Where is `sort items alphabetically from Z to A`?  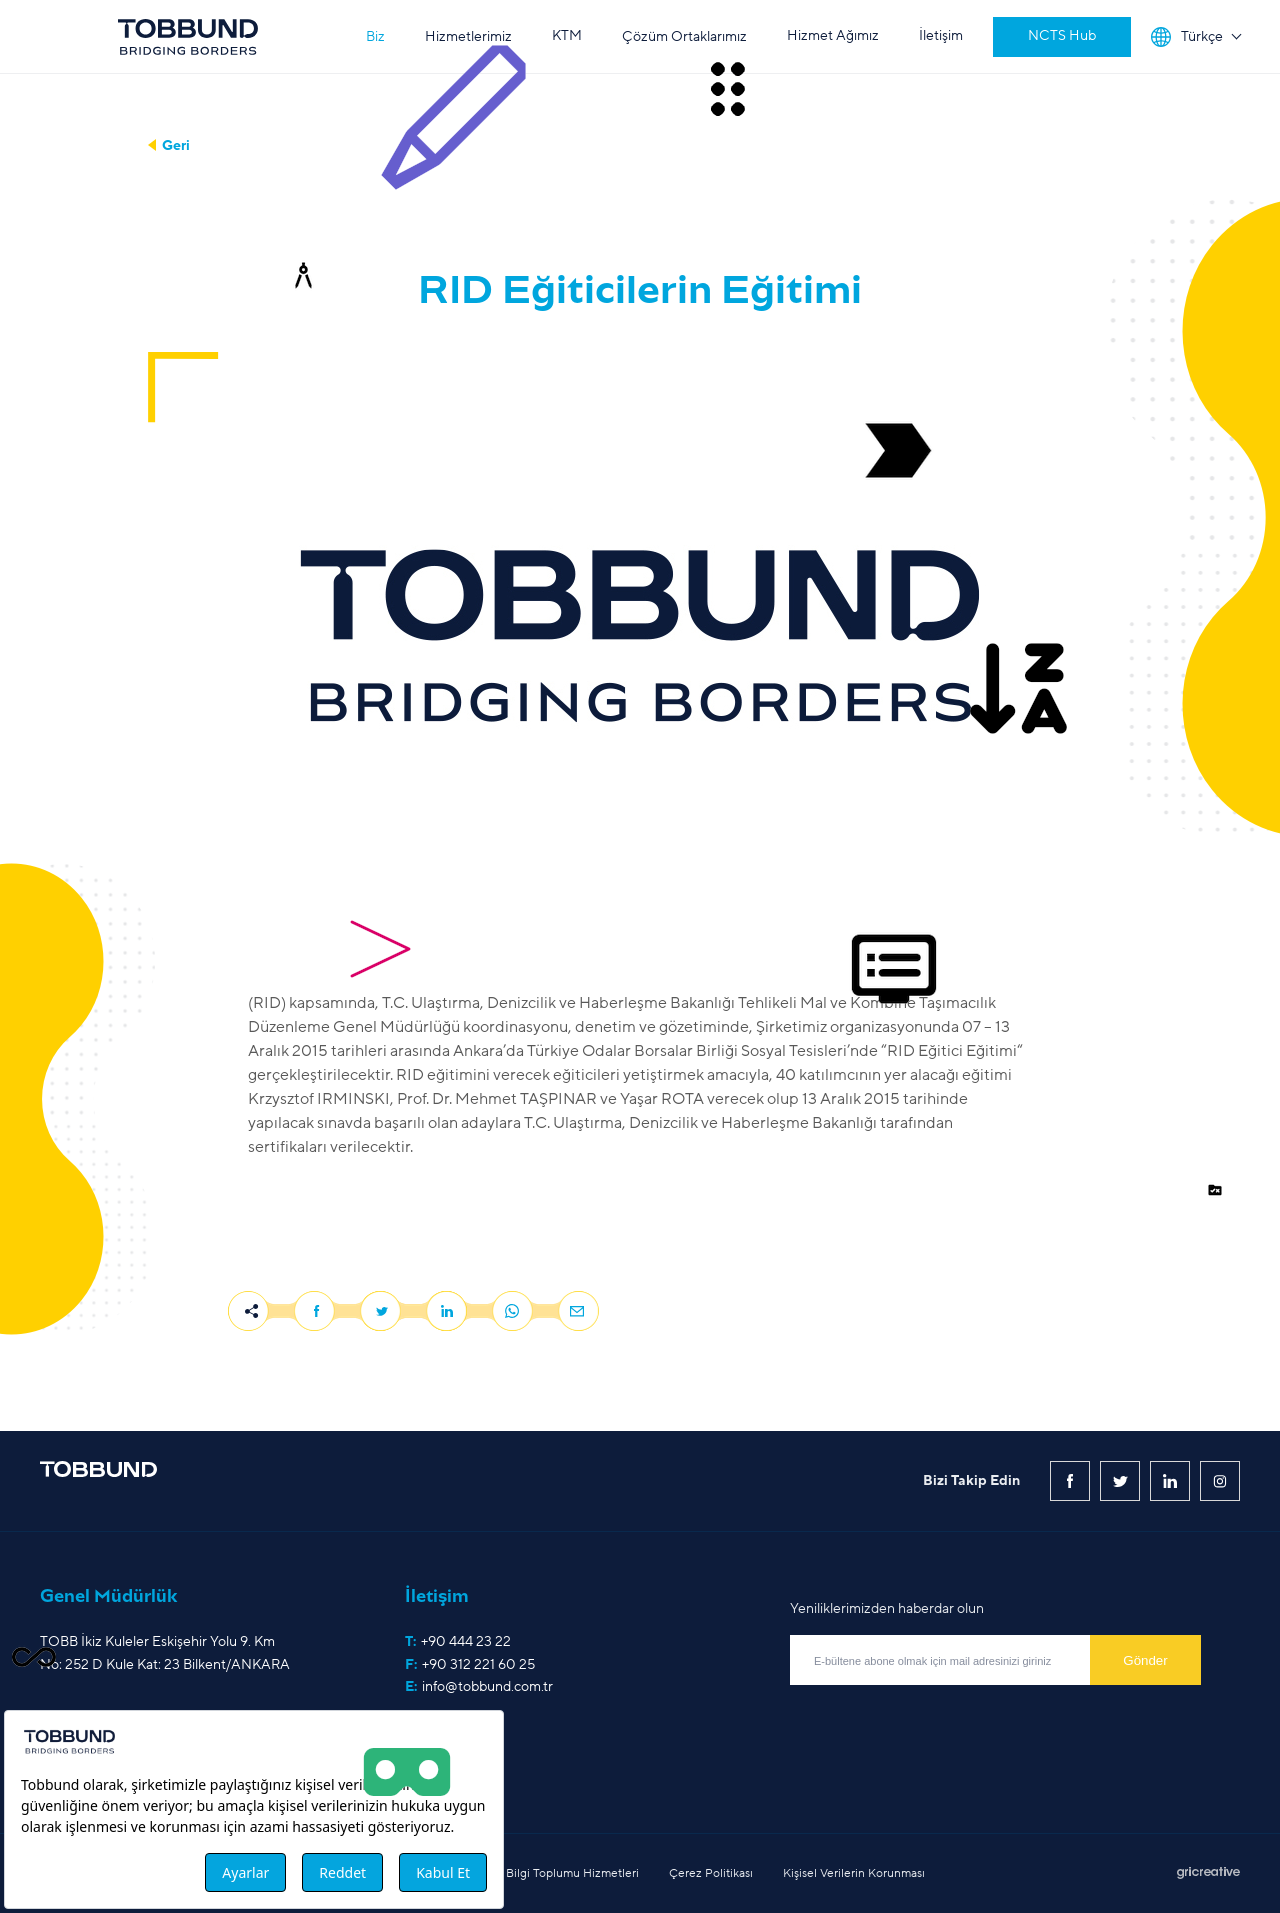 sort items alphabetically from Z to A is located at coordinates (1018, 688).